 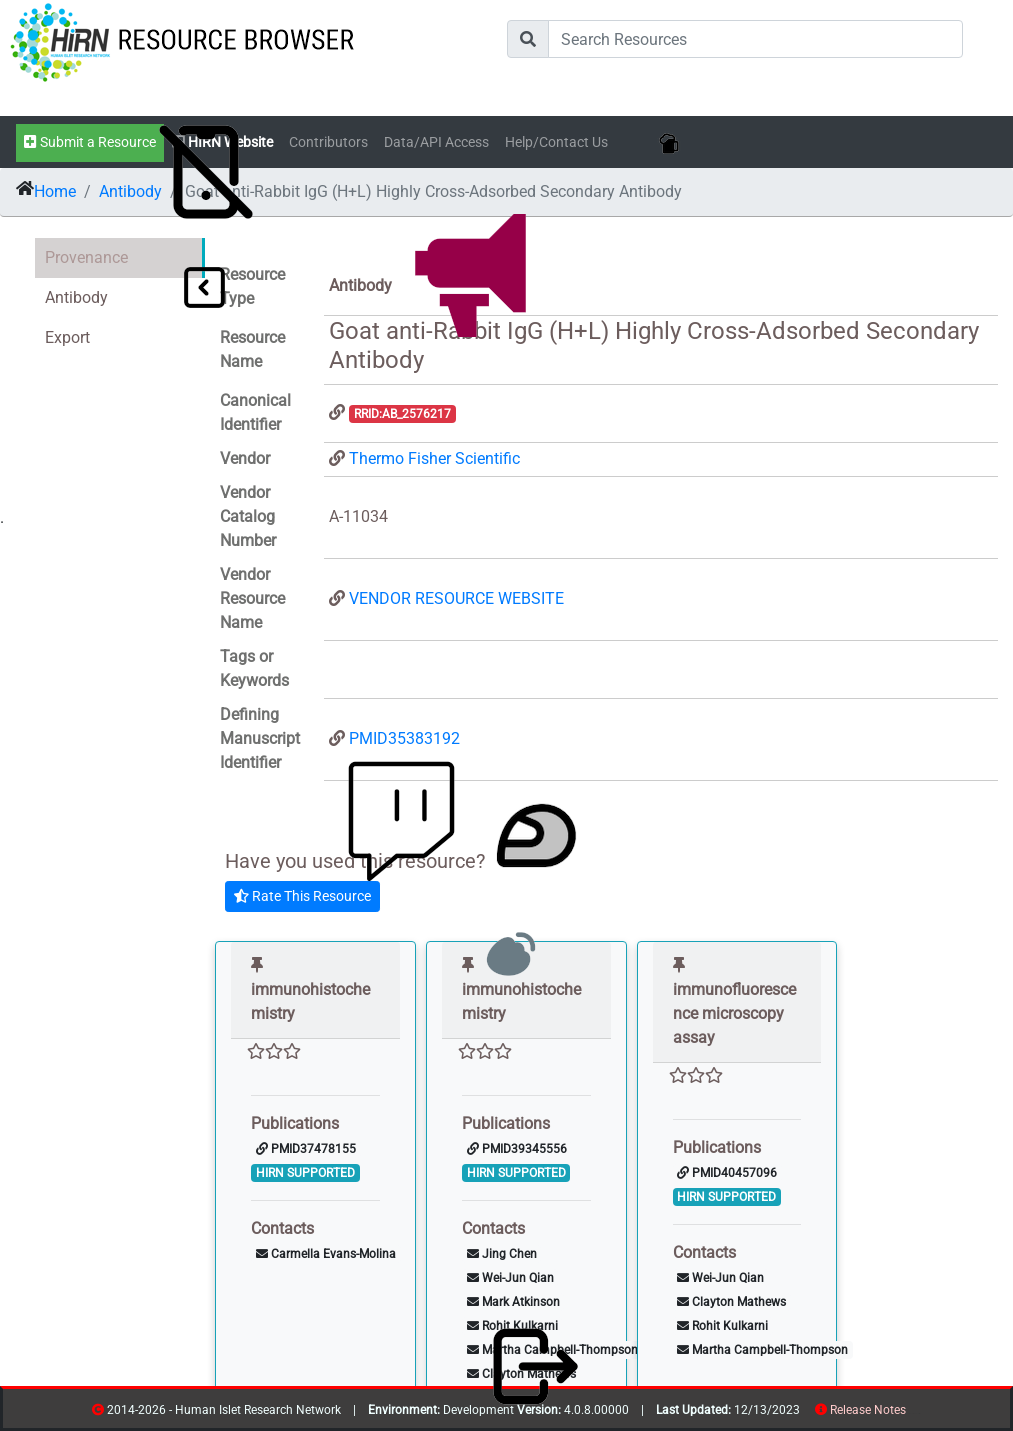 What do you see at coordinates (535, 1366) in the screenshot?
I see `log out of your account` at bounding box center [535, 1366].